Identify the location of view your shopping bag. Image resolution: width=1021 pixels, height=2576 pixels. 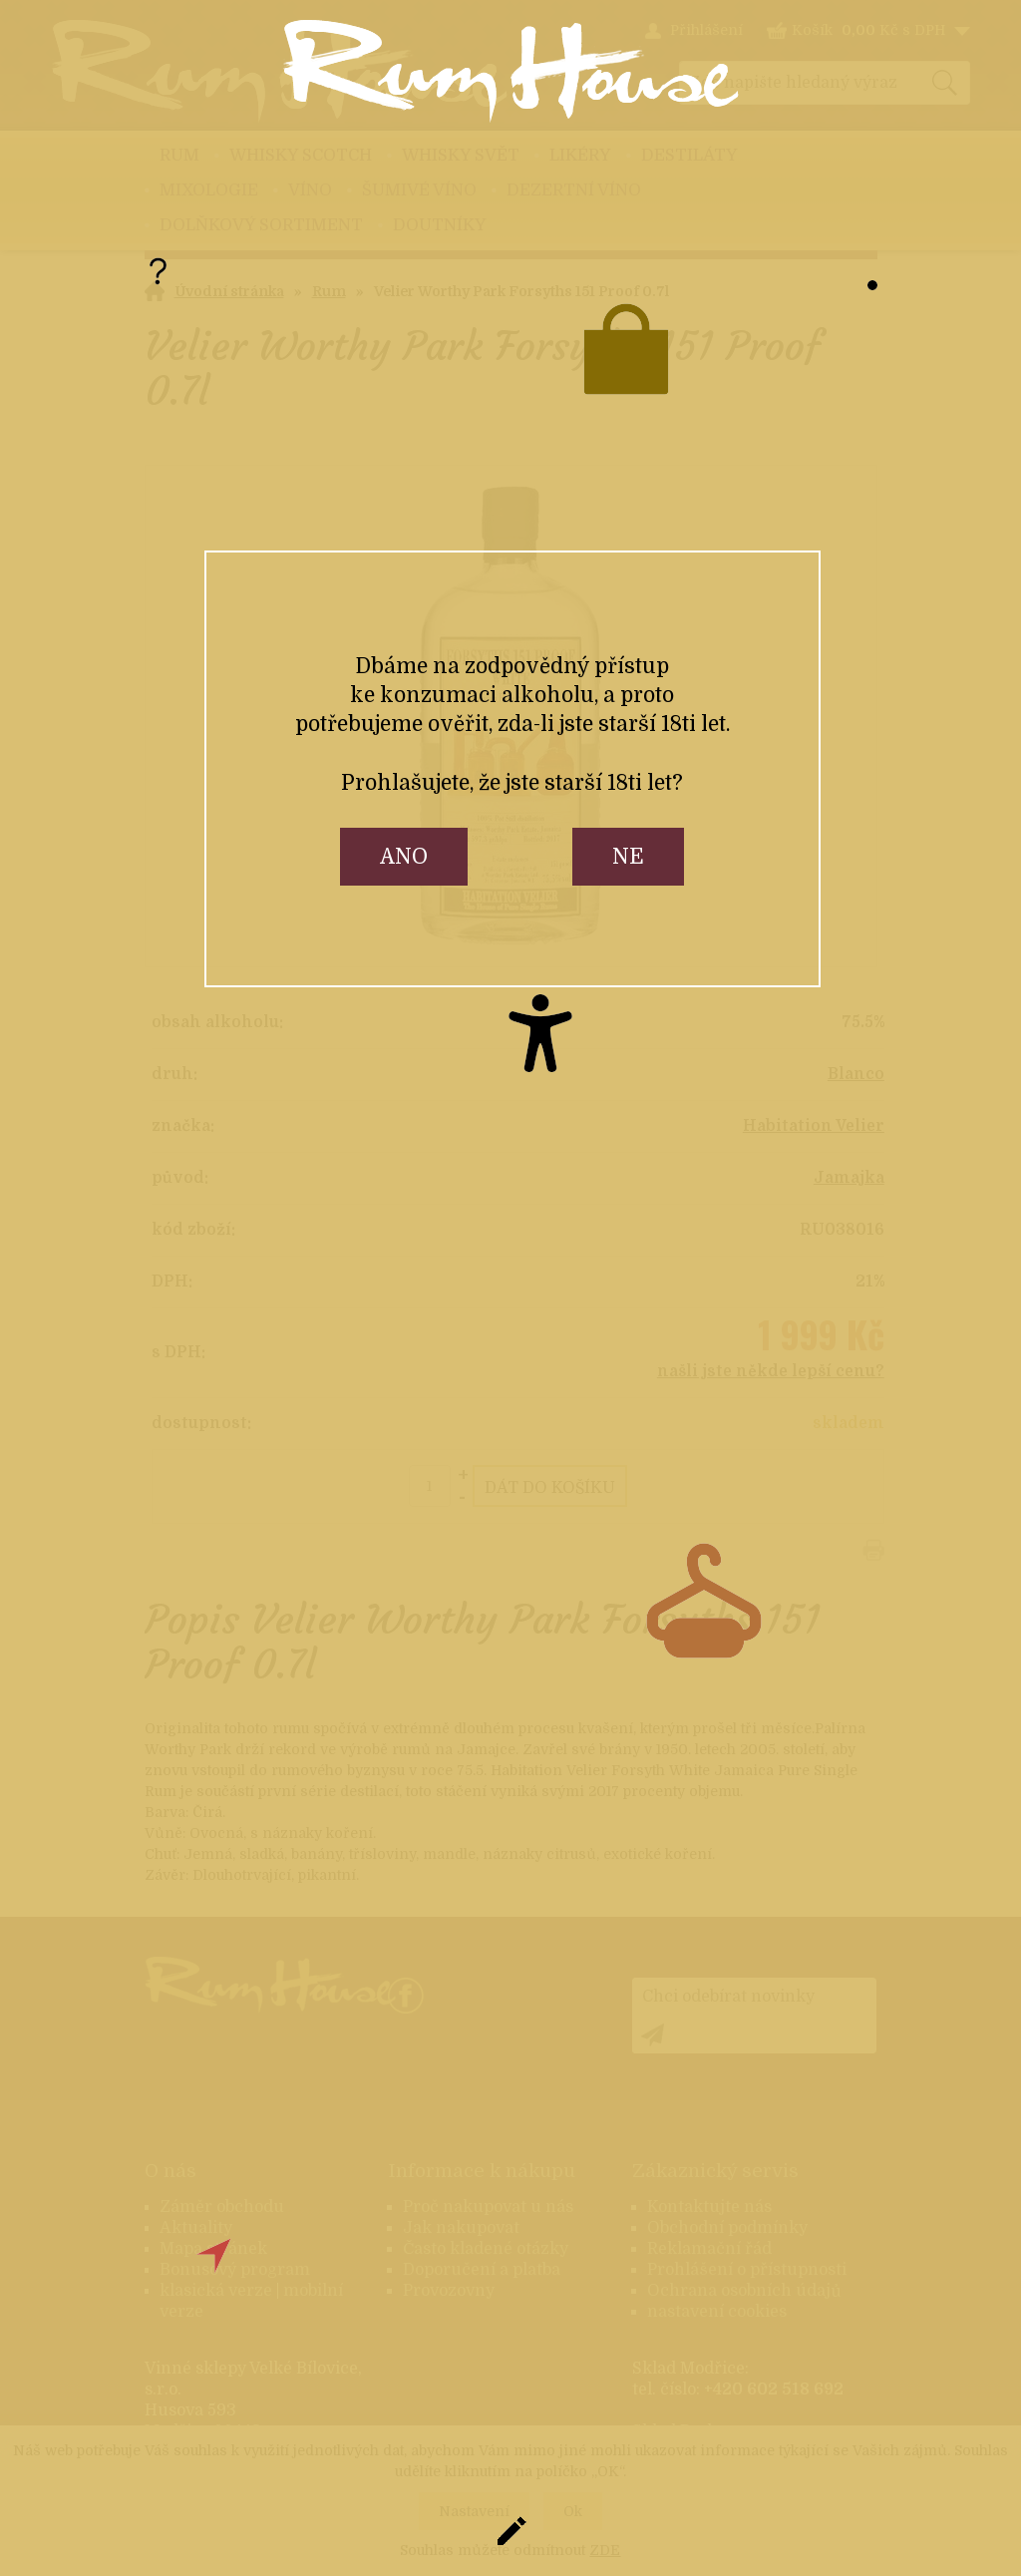
(626, 349).